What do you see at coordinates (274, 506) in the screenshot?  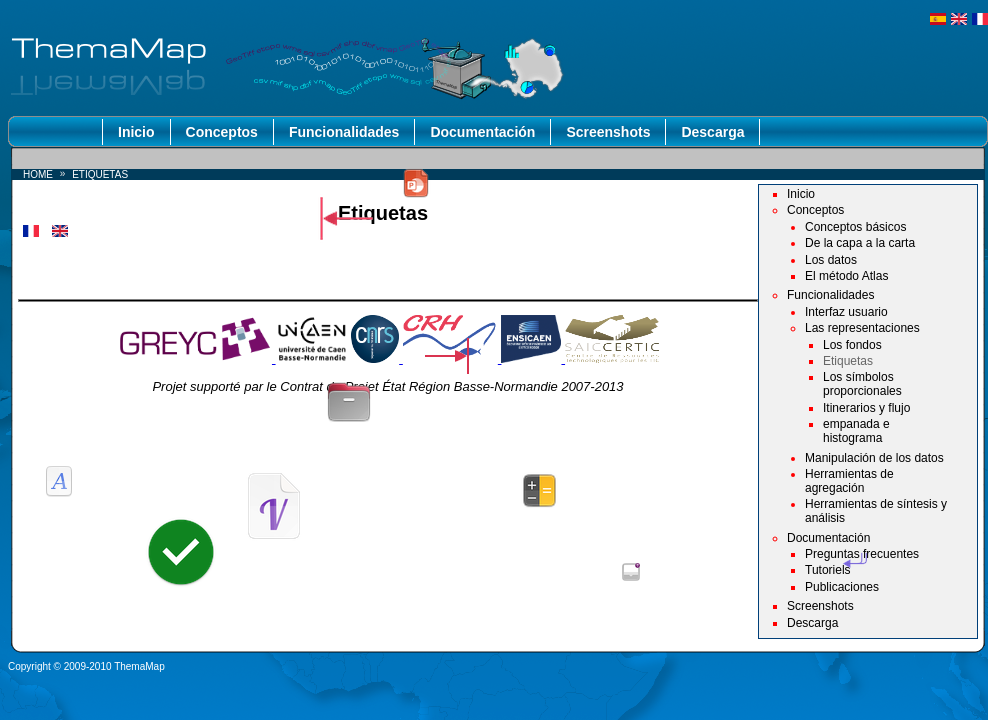 I see `vala programming language source file` at bounding box center [274, 506].